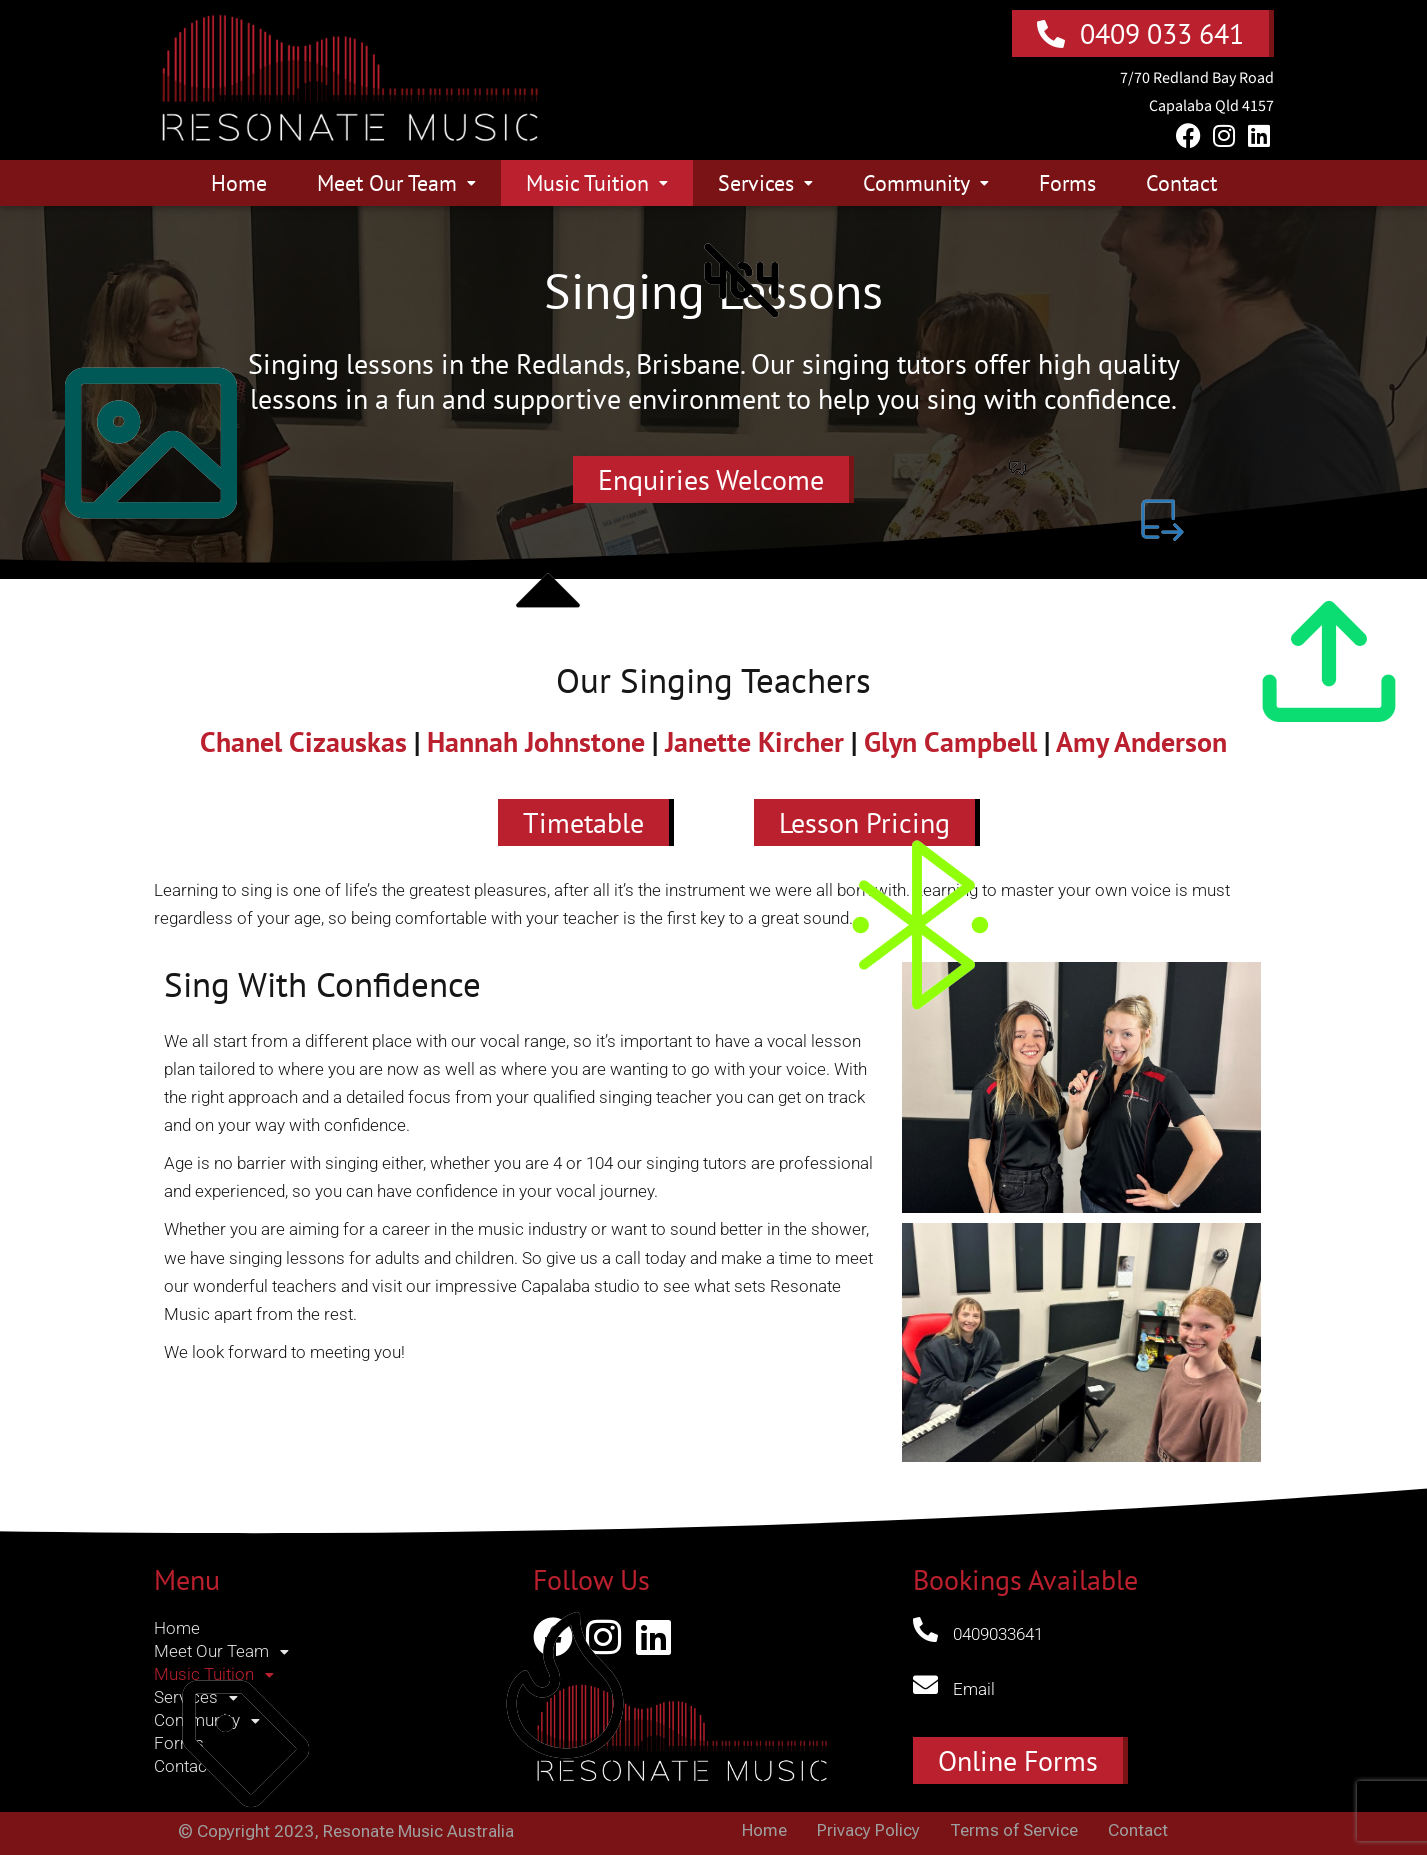 The height and width of the screenshot is (1855, 1427). What do you see at coordinates (151, 443) in the screenshot?
I see `view or open an image file` at bounding box center [151, 443].